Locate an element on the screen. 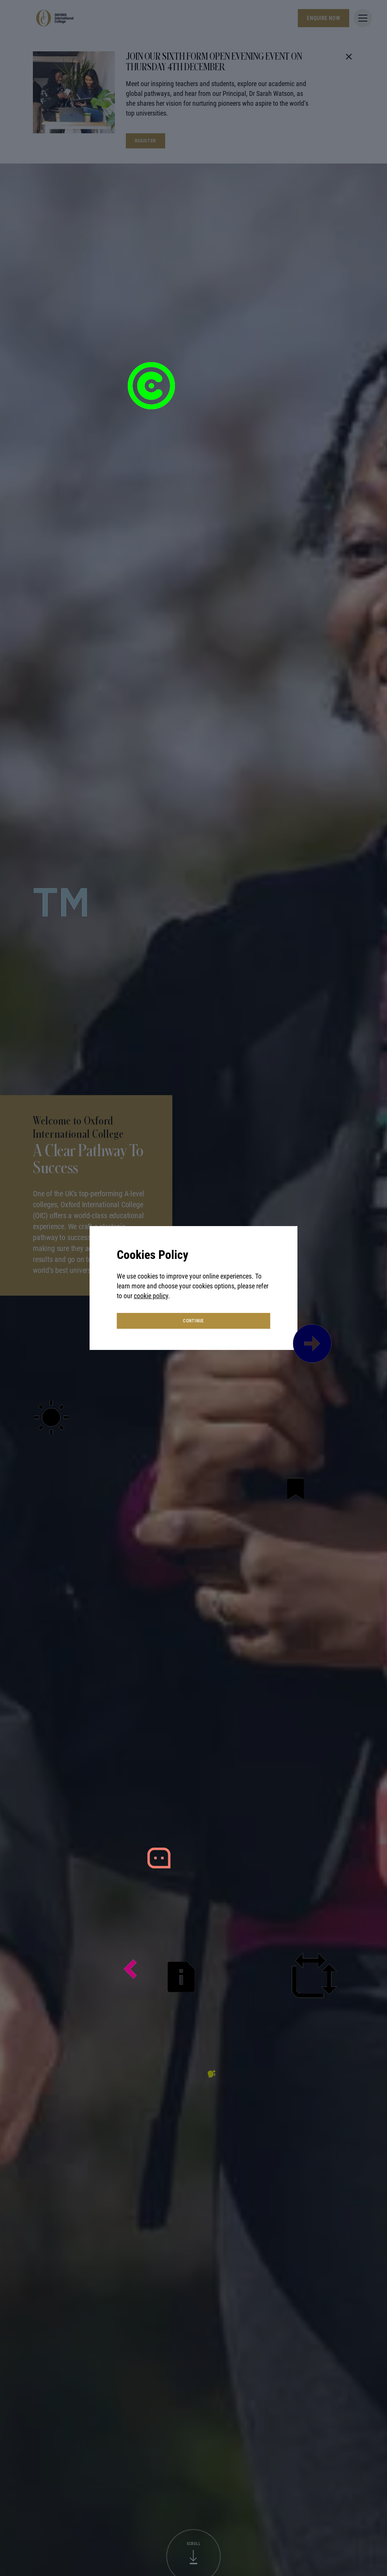  open messaging or chat is located at coordinates (159, 1858).